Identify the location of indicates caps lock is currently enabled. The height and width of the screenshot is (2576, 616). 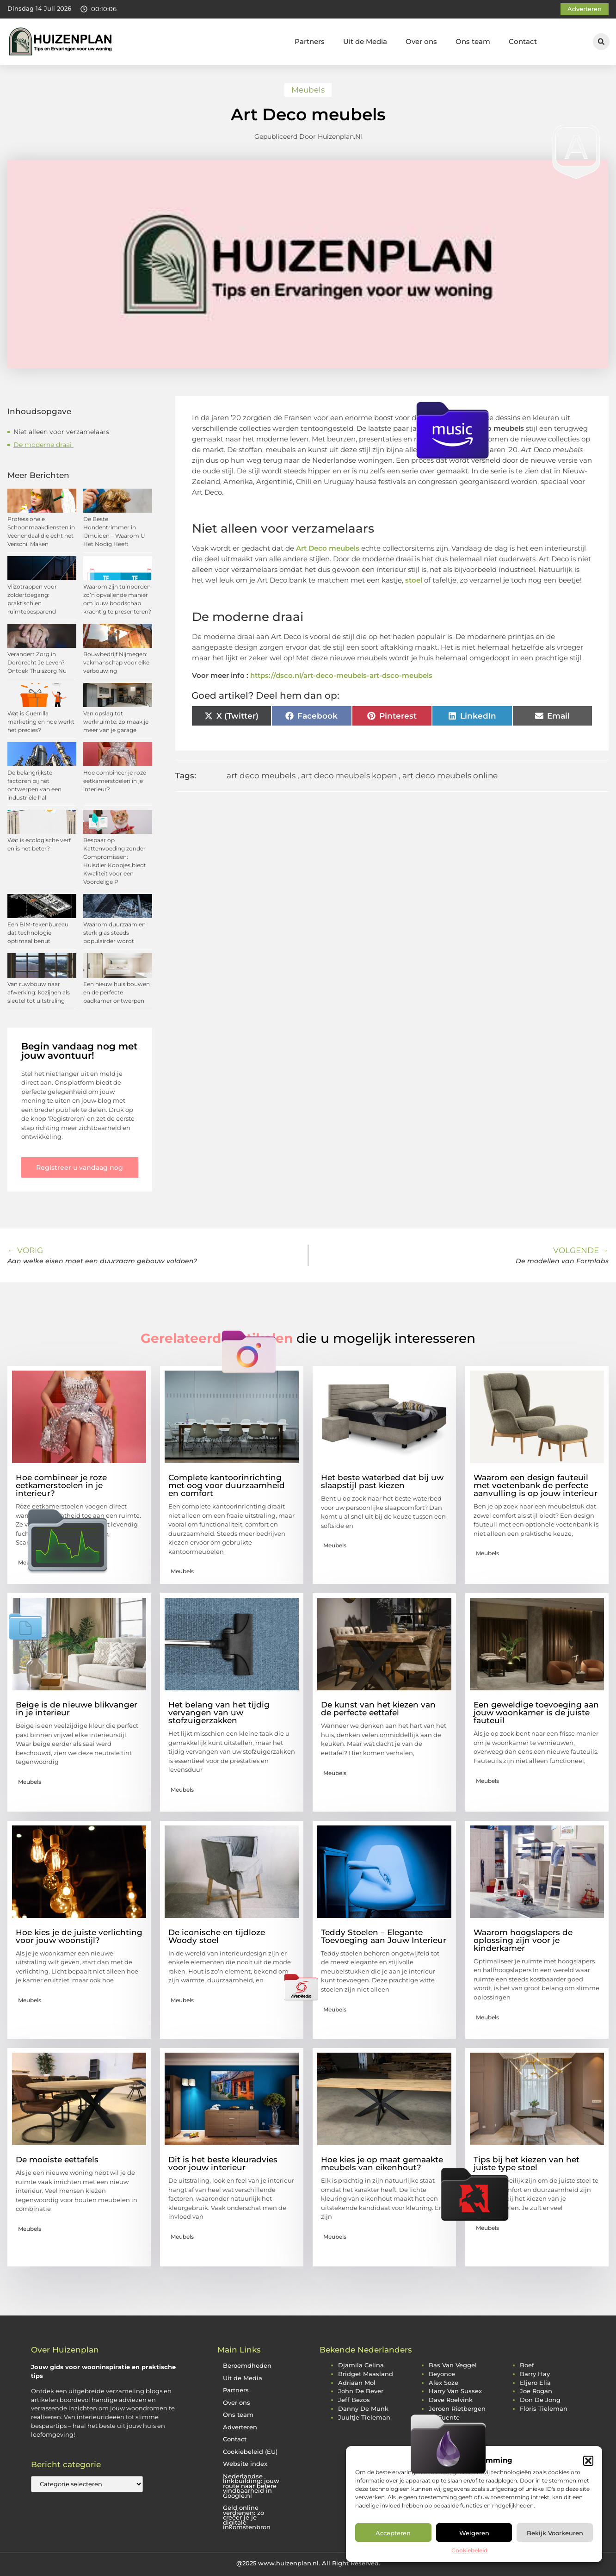
(576, 152).